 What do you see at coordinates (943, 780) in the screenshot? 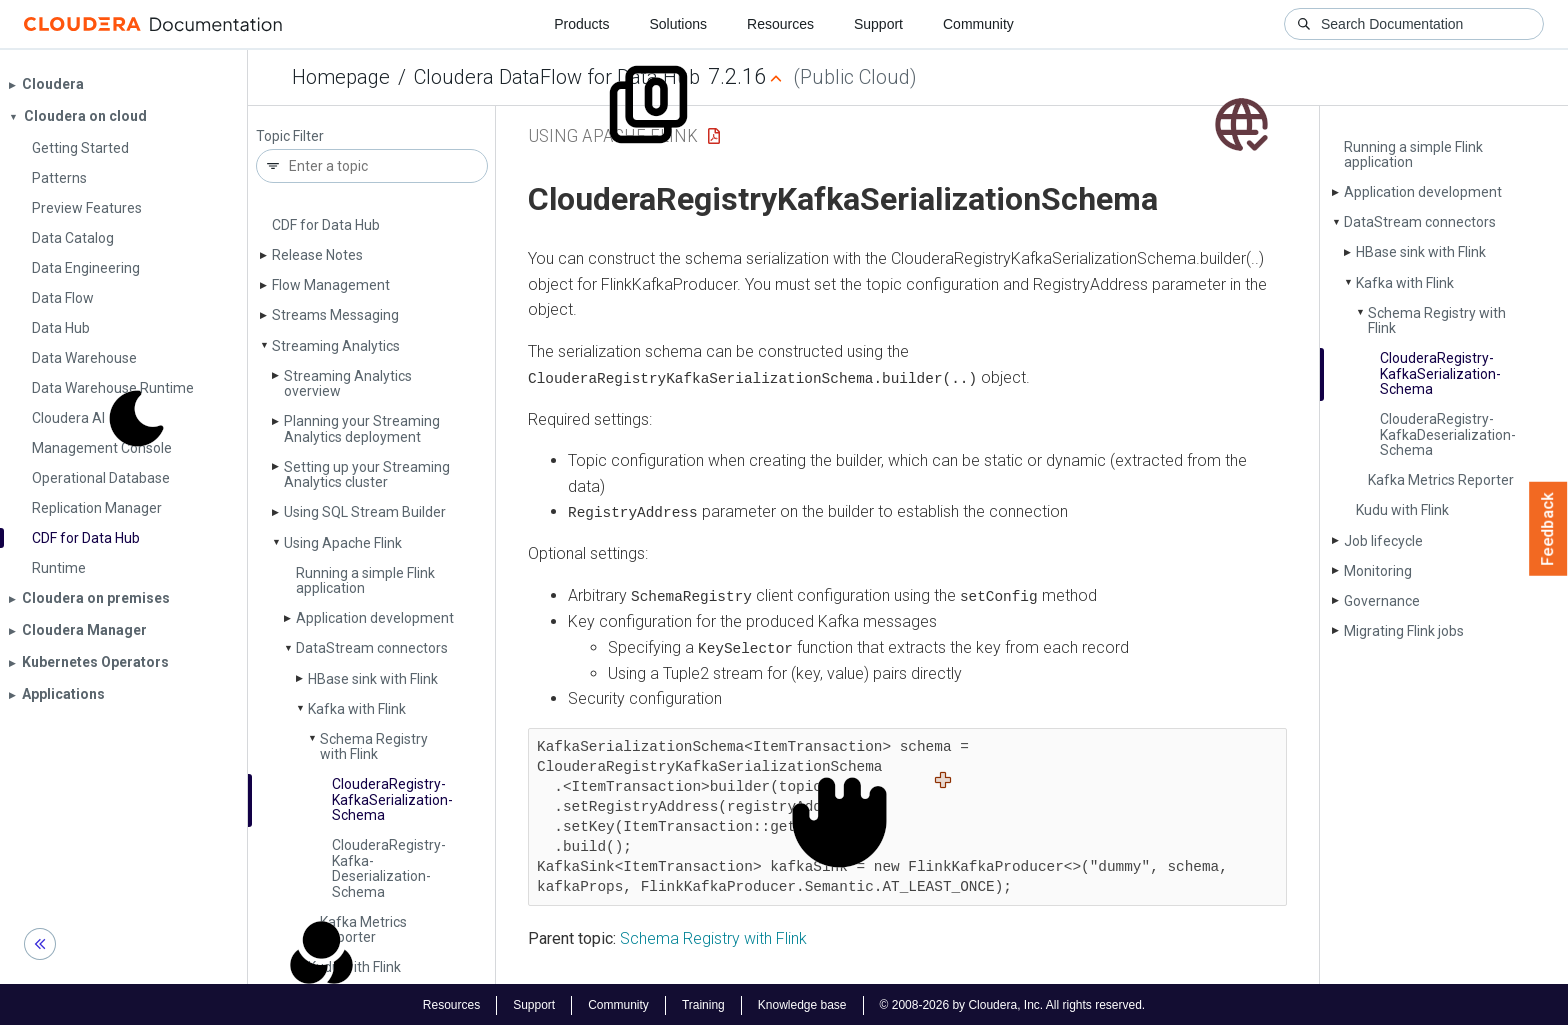
I see `access health or medical information` at bounding box center [943, 780].